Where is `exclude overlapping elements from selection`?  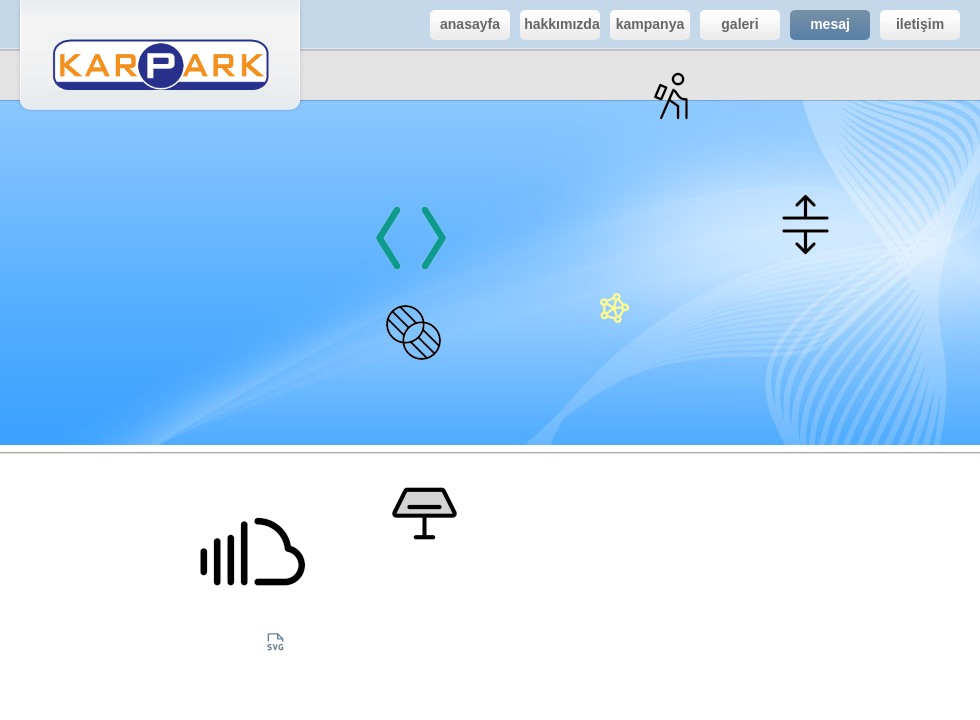 exclude overlapping elements from selection is located at coordinates (413, 332).